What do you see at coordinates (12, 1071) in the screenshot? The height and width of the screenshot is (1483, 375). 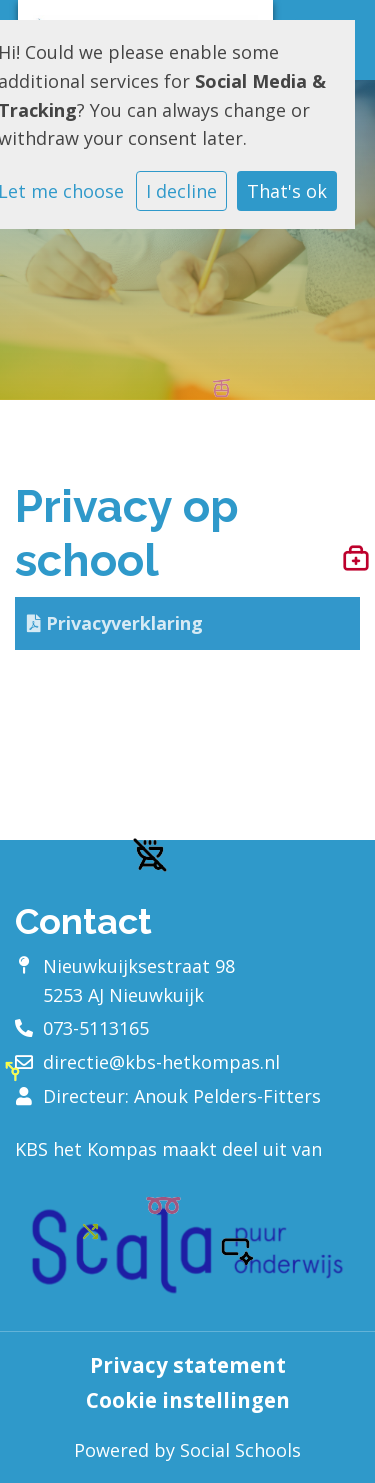 I see `take the last left exit at the roundabout` at bounding box center [12, 1071].